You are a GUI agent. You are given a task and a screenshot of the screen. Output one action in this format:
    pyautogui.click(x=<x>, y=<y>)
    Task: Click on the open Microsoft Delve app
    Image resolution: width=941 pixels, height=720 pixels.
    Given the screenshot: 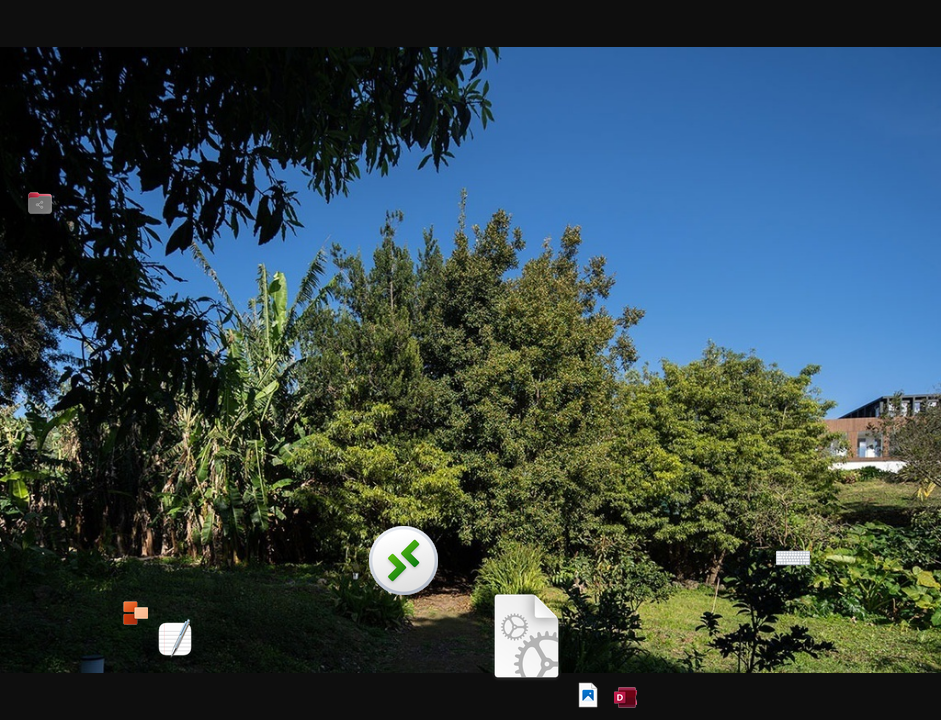 What is the action you would take?
    pyautogui.click(x=625, y=697)
    